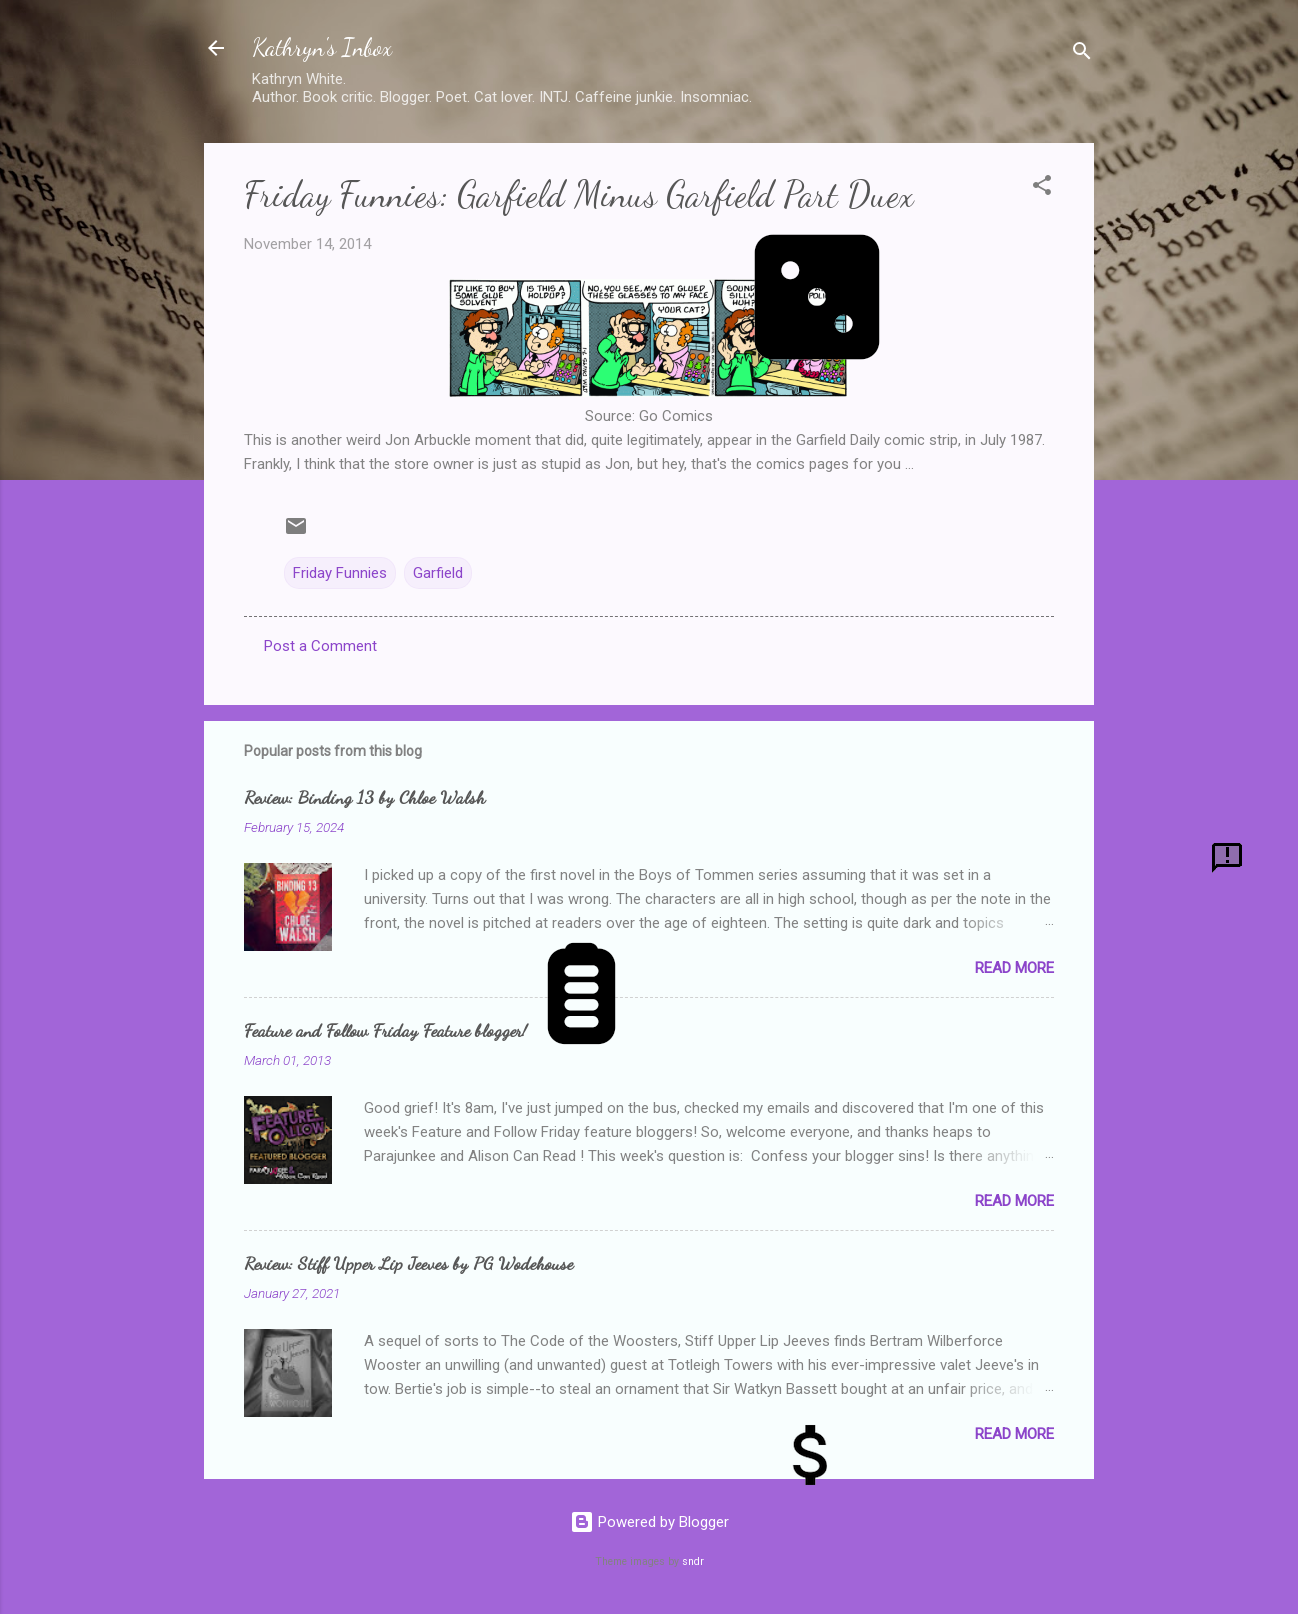  What do you see at coordinates (1227, 858) in the screenshot?
I see `view important announcements or alerts` at bounding box center [1227, 858].